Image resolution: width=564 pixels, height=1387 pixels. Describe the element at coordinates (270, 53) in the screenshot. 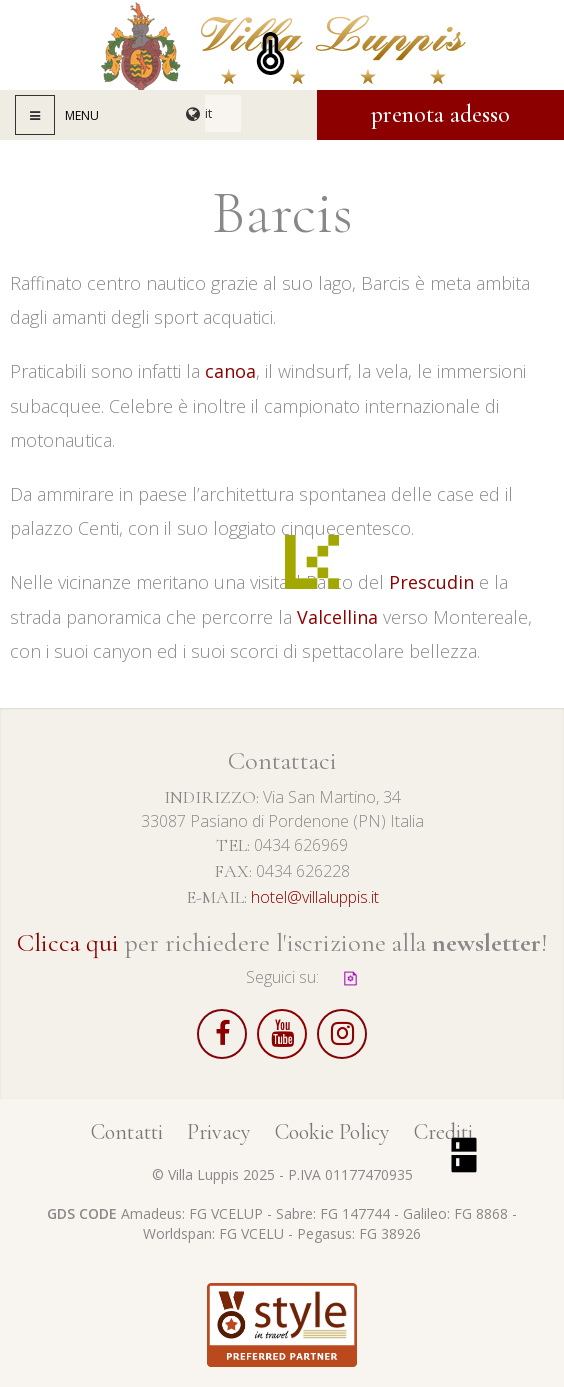

I see `indicates high temperature reading` at that location.